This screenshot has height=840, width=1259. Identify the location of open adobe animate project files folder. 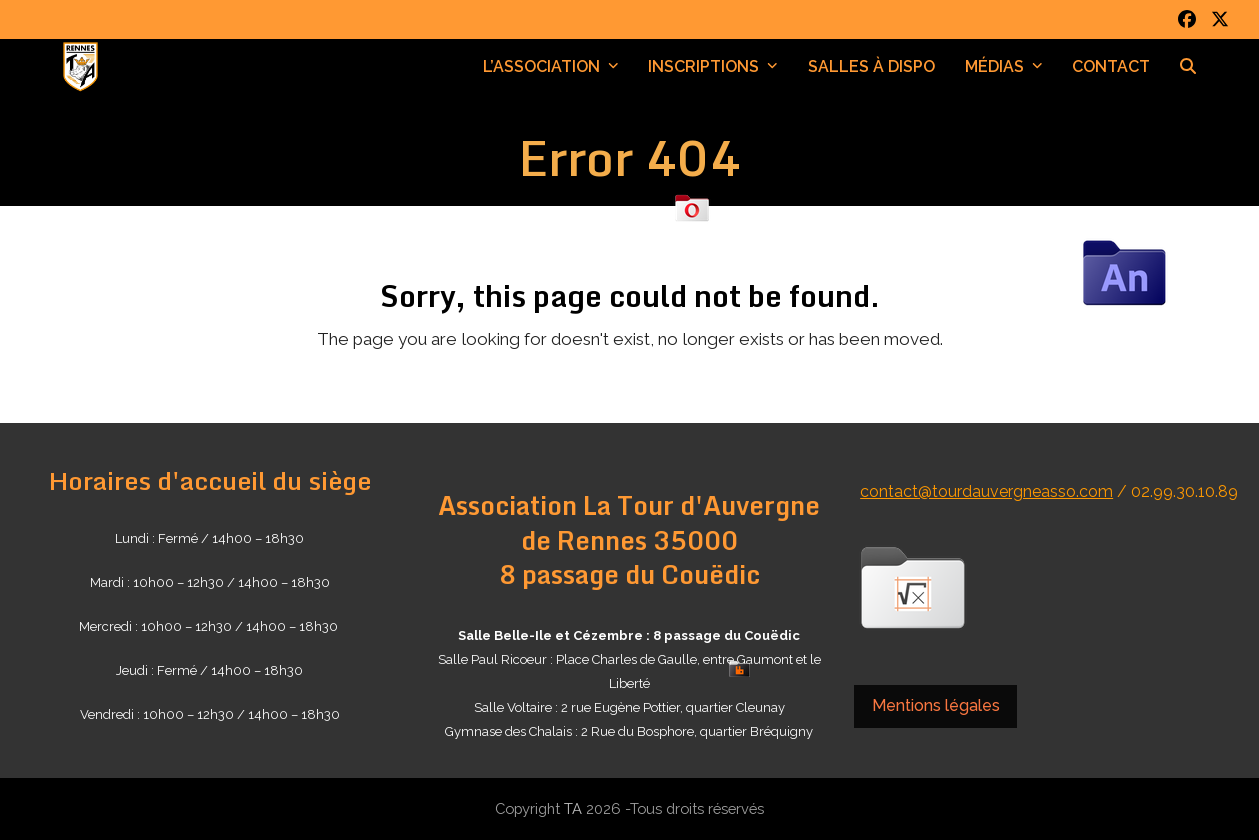
(1124, 275).